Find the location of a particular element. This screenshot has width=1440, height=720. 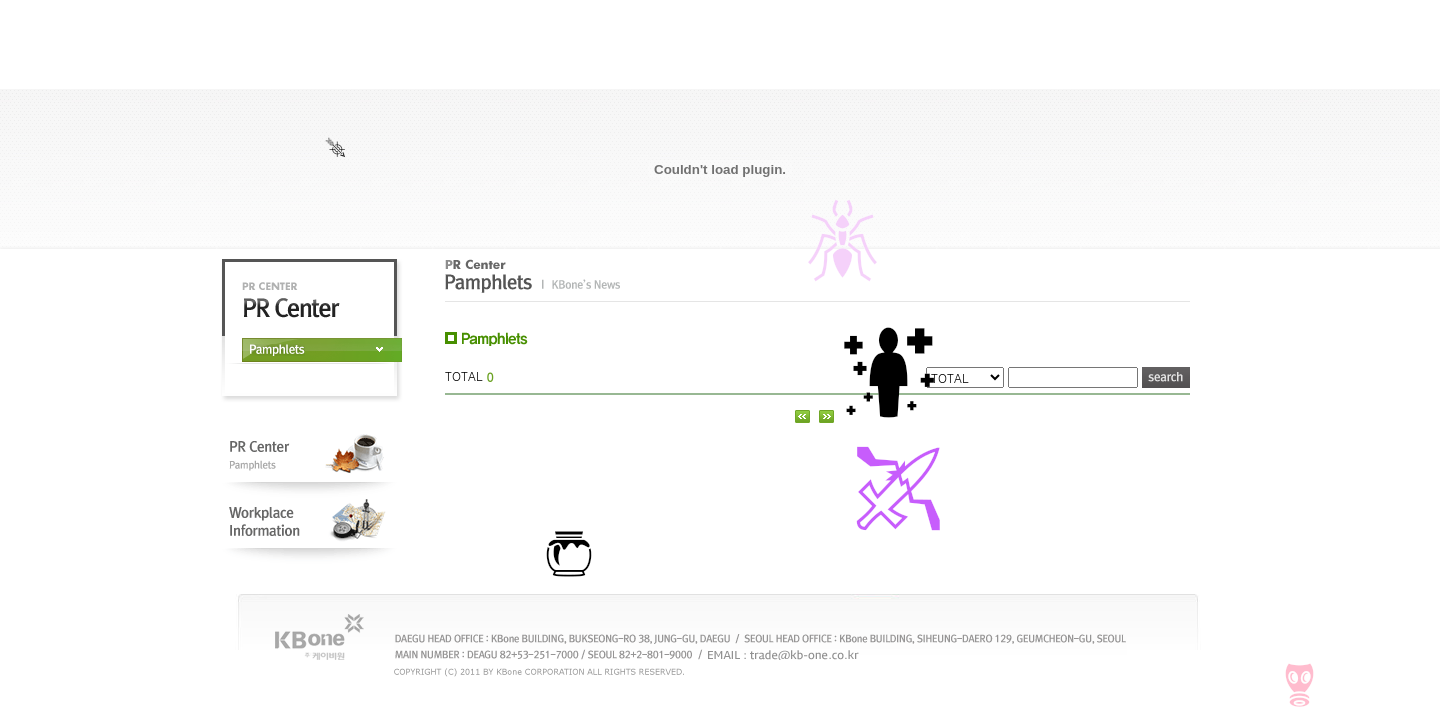

view inventory or storage container is located at coordinates (569, 554).